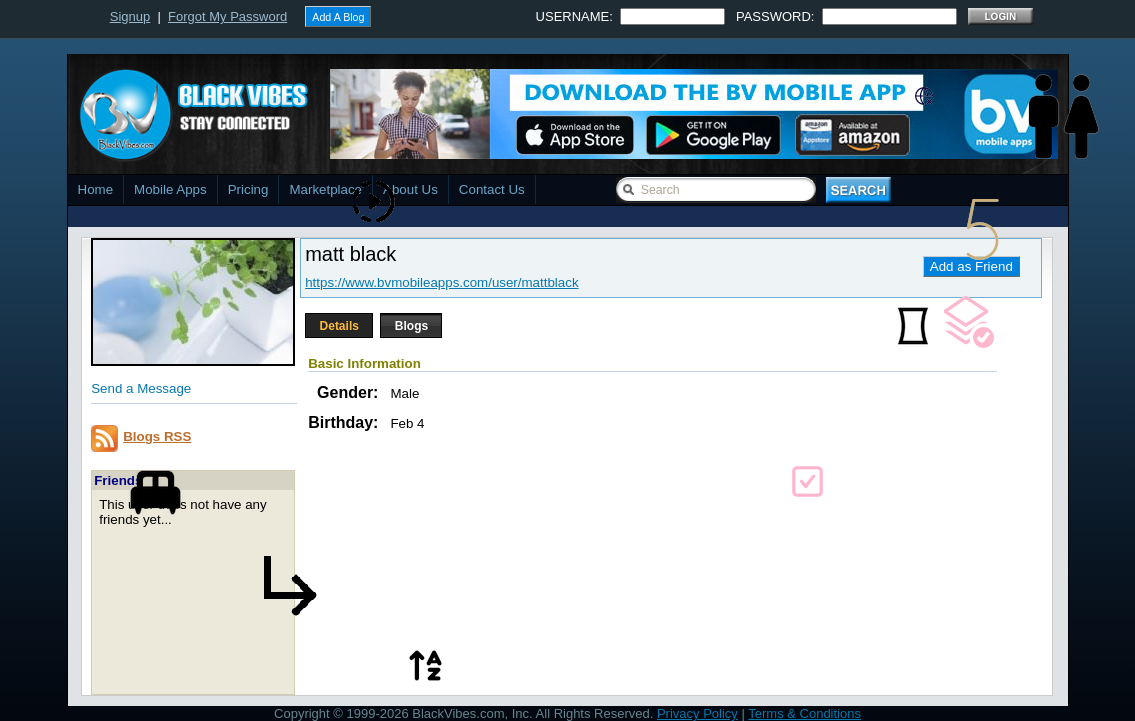 This screenshot has height=721, width=1135. What do you see at coordinates (155, 492) in the screenshot?
I see `select single bed room option` at bounding box center [155, 492].